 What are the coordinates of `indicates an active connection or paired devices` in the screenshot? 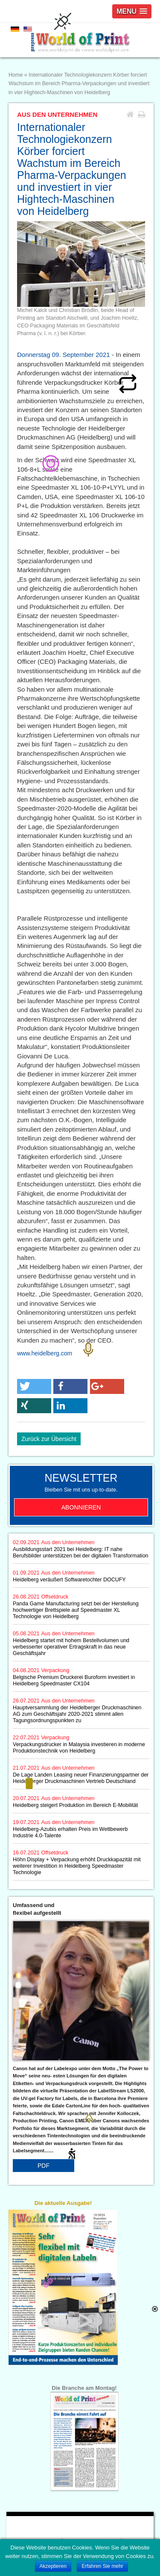 It's located at (63, 21).